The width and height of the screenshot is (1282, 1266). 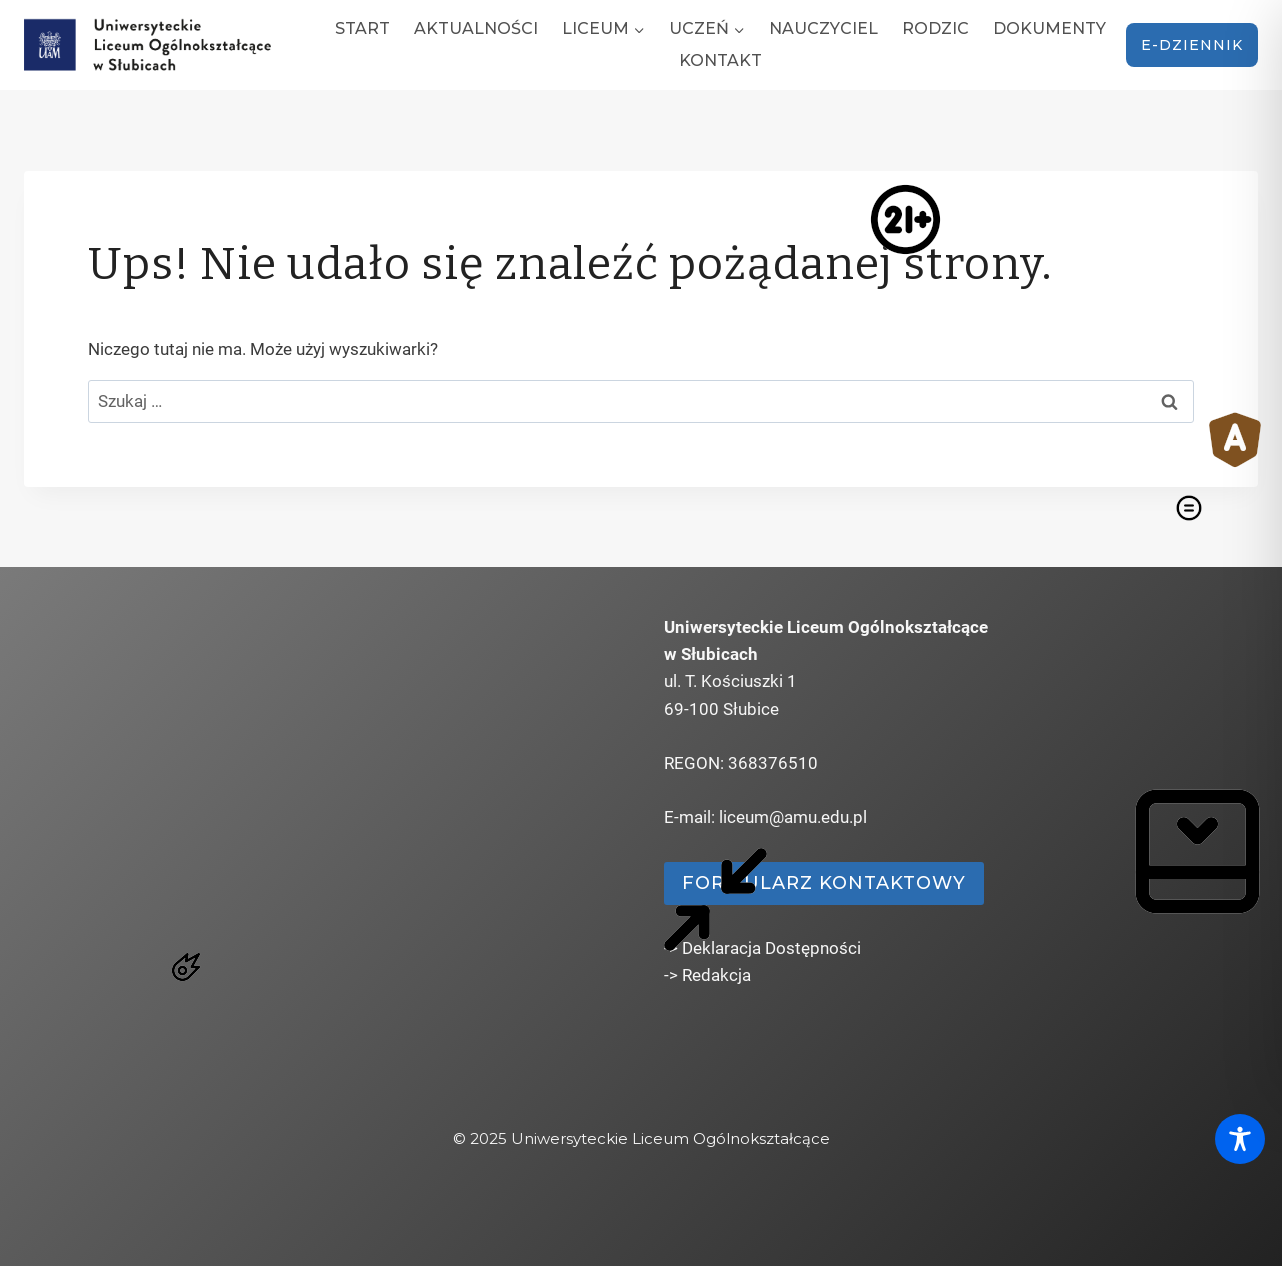 What do you see at coordinates (1189, 508) in the screenshot?
I see `indicates no derivatives license restriction` at bounding box center [1189, 508].